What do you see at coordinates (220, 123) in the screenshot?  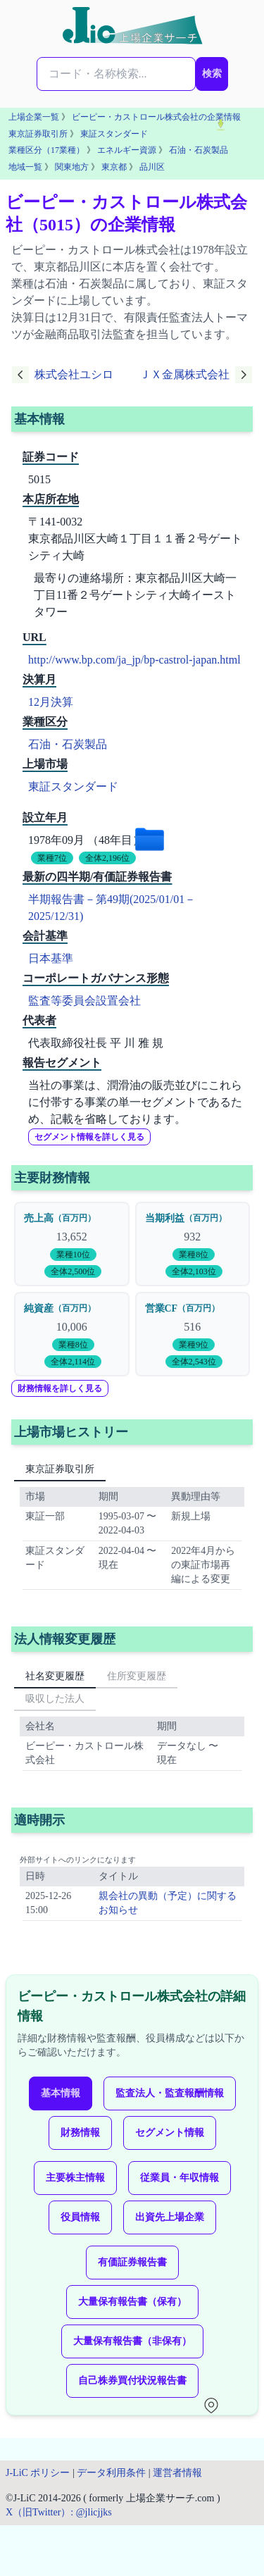 I see `save the current file or document` at bounding box center [220, 123].